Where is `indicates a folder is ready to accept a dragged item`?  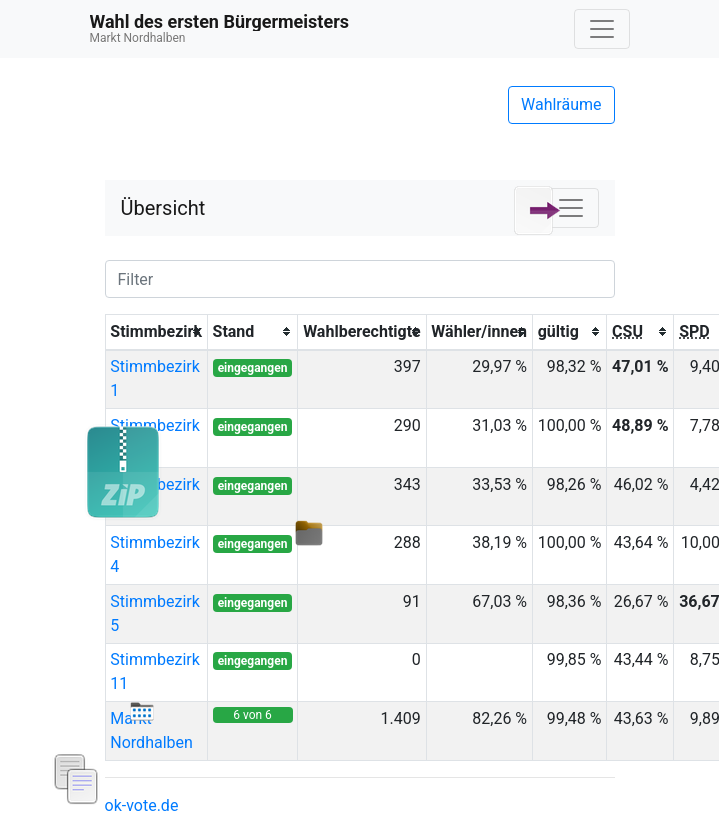 indicates a folder is ready to accept a dragged item is located at coordinates (309, 533).